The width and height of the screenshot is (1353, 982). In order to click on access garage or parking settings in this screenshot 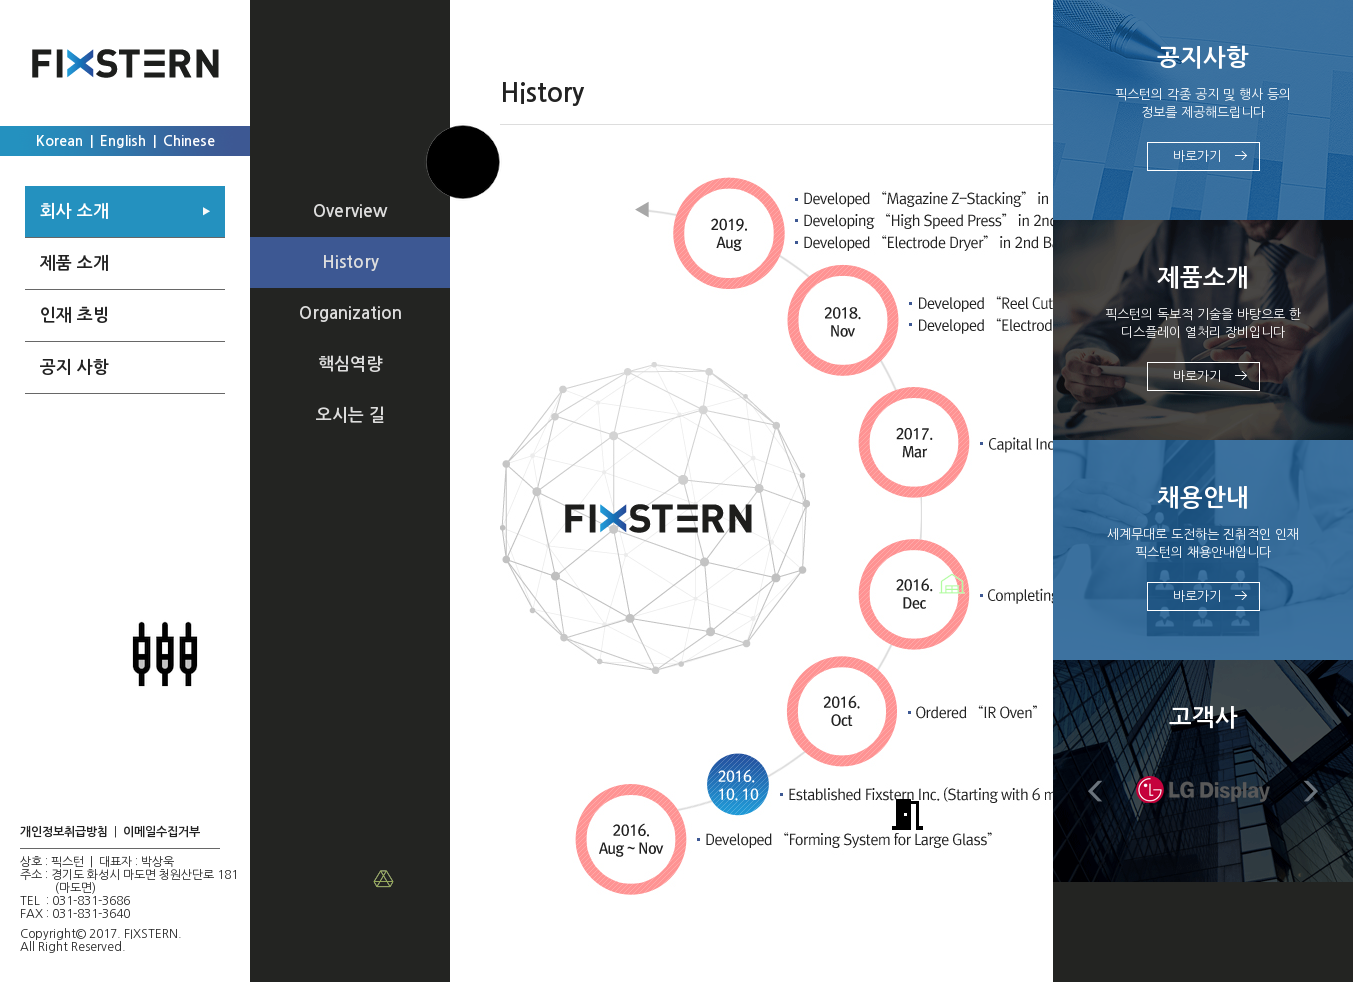, I will do `click(952, 585)`.